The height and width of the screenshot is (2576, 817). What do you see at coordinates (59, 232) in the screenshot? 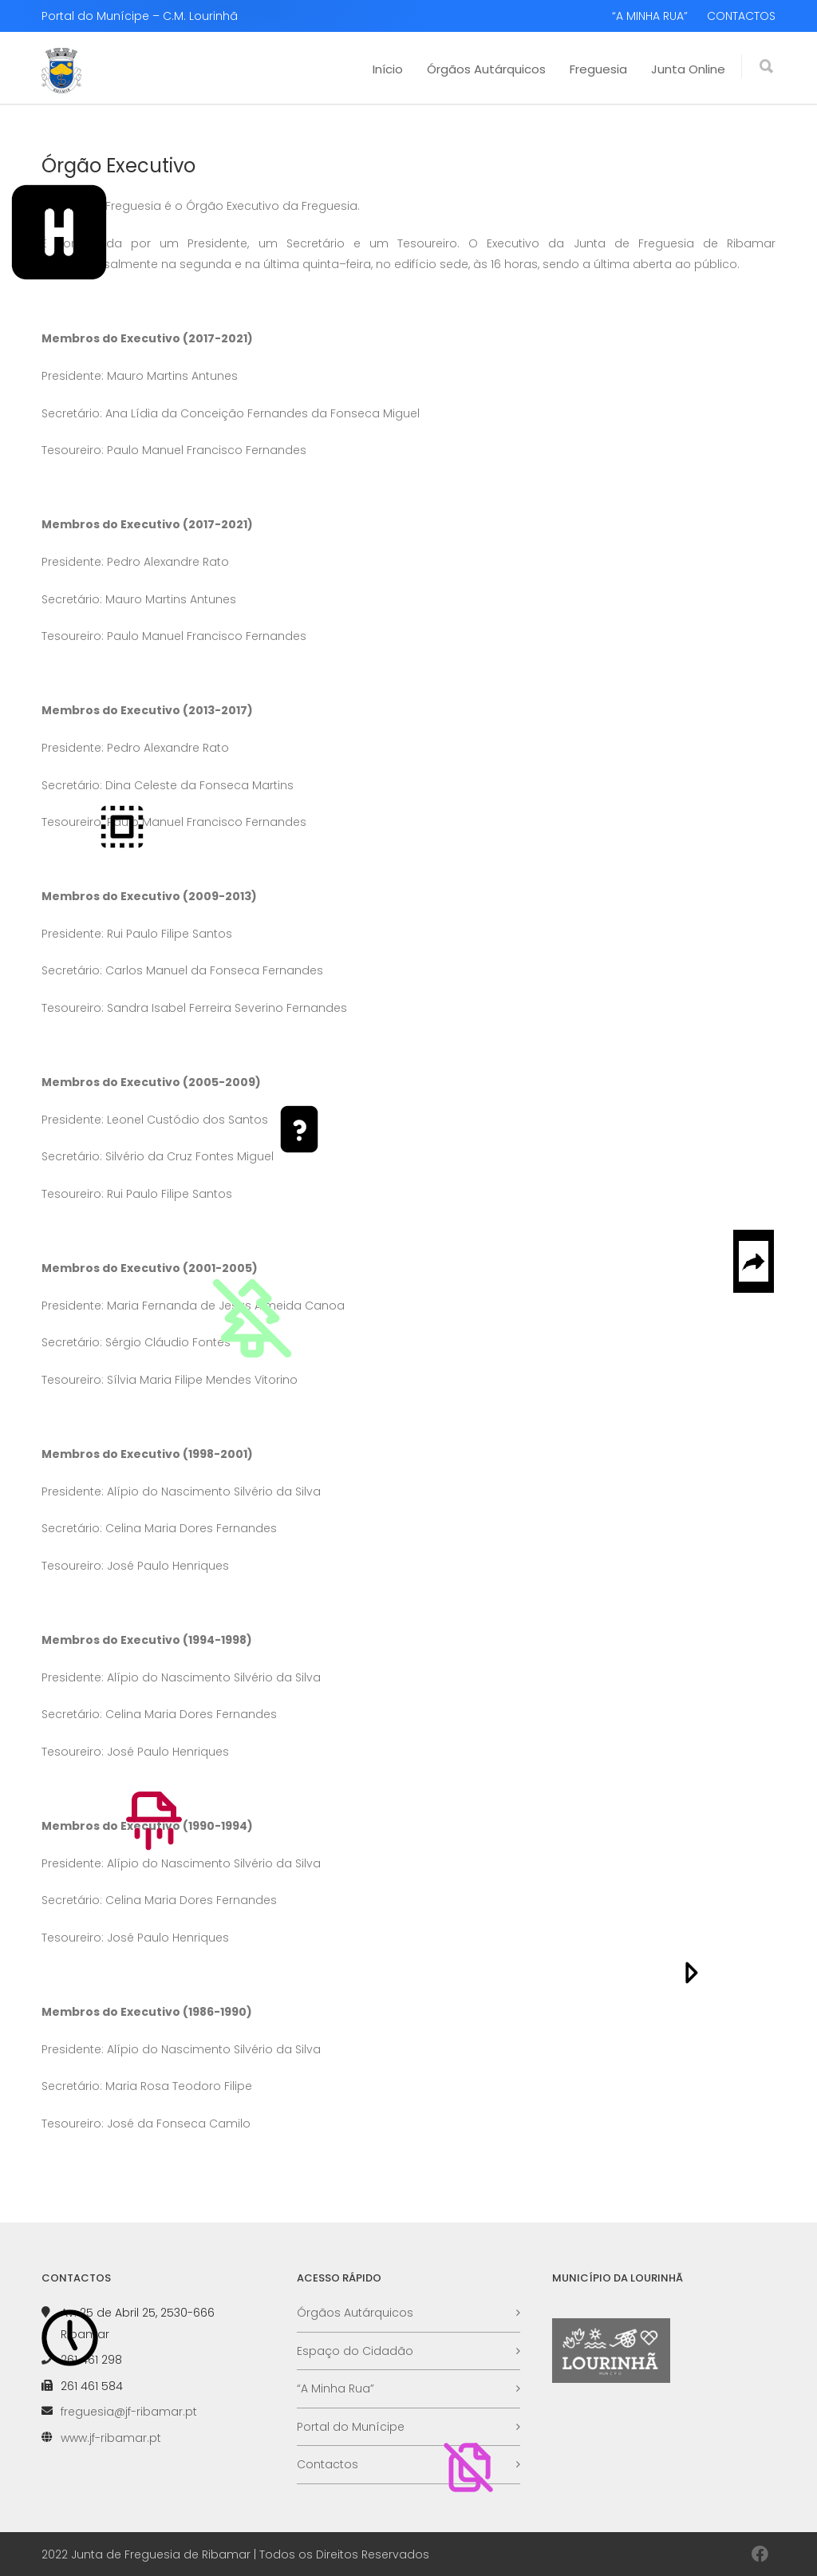
I see `hospital or healthcare location marker` at bounding box center [59, 232].